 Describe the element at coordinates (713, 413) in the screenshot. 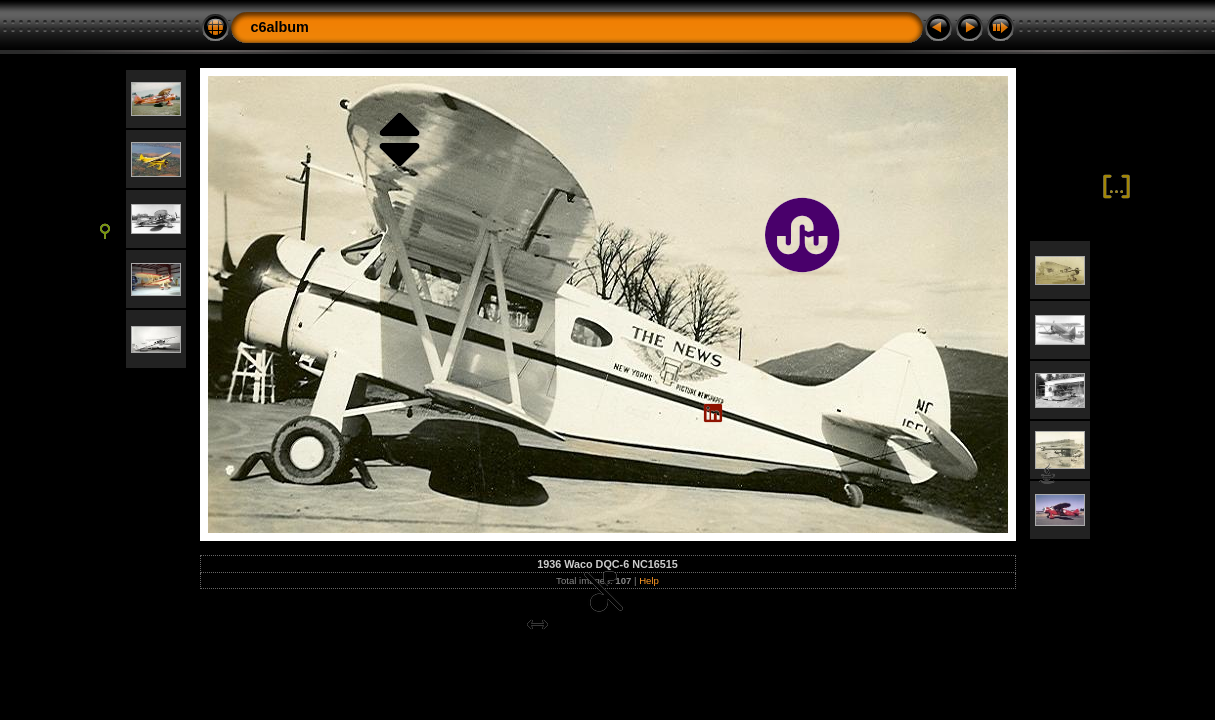

I see `open LinkedIn app or website` at that location.